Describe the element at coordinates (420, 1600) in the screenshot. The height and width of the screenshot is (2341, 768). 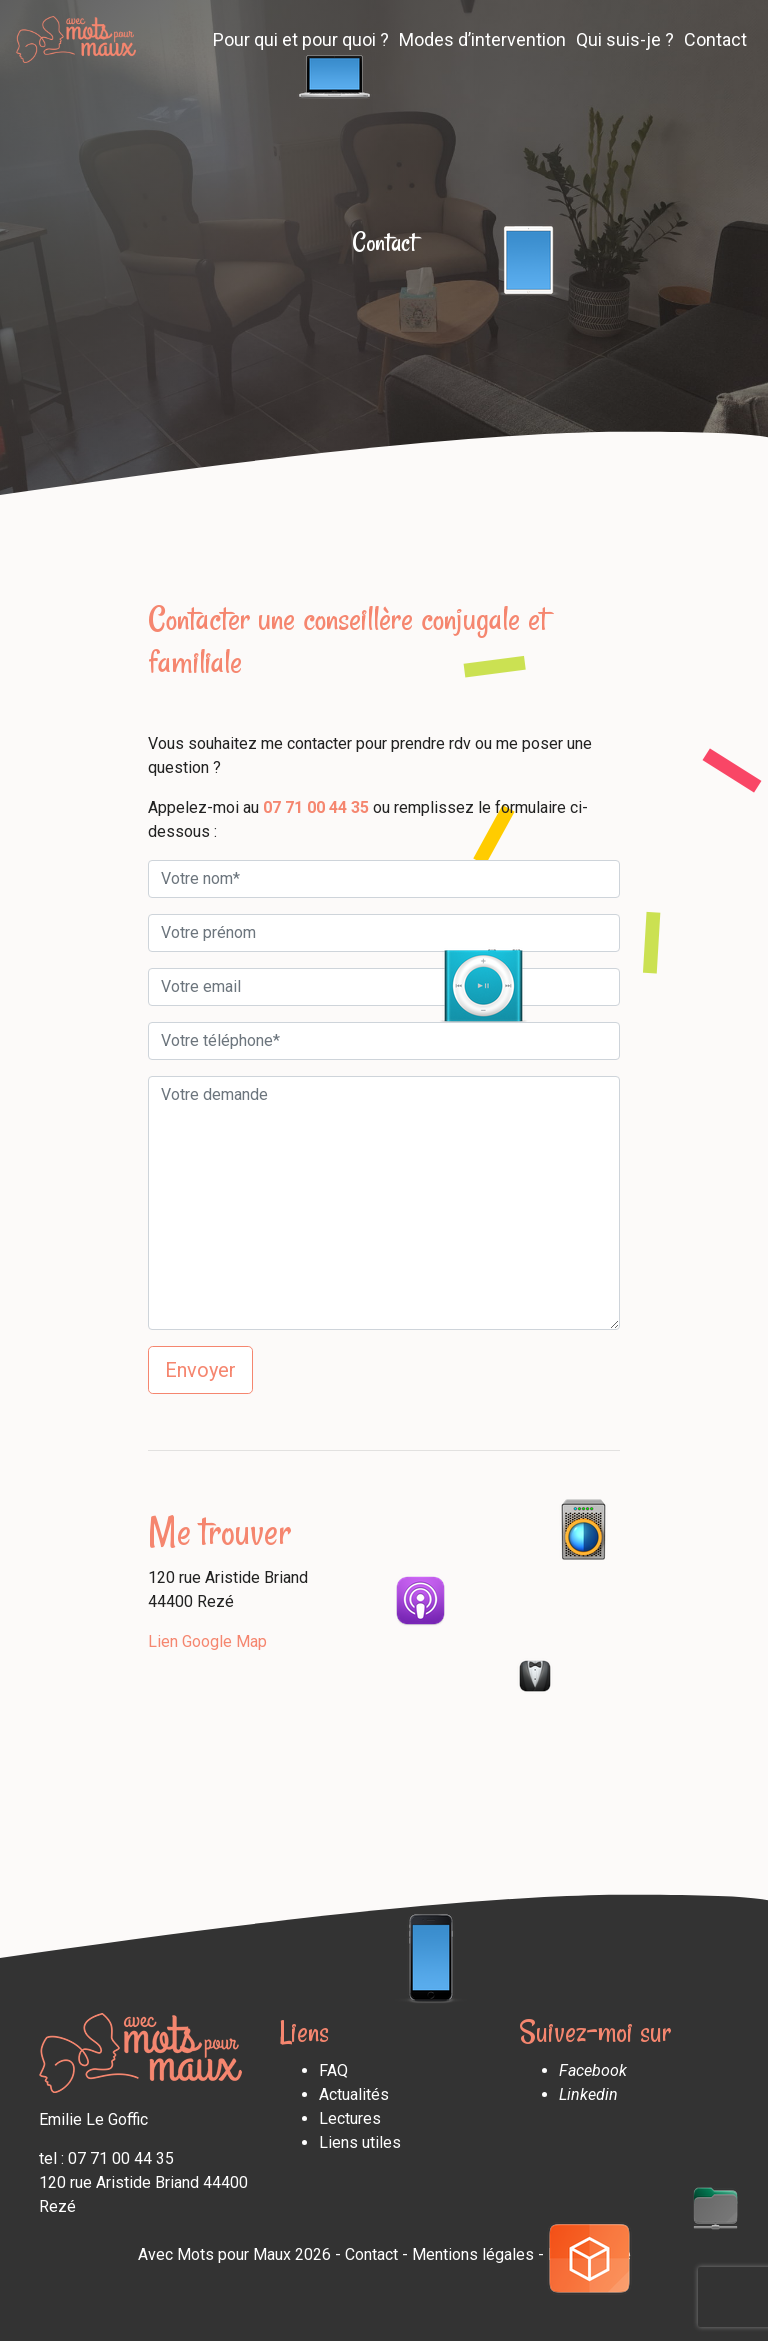
I see `open the podcasts app` at that location.